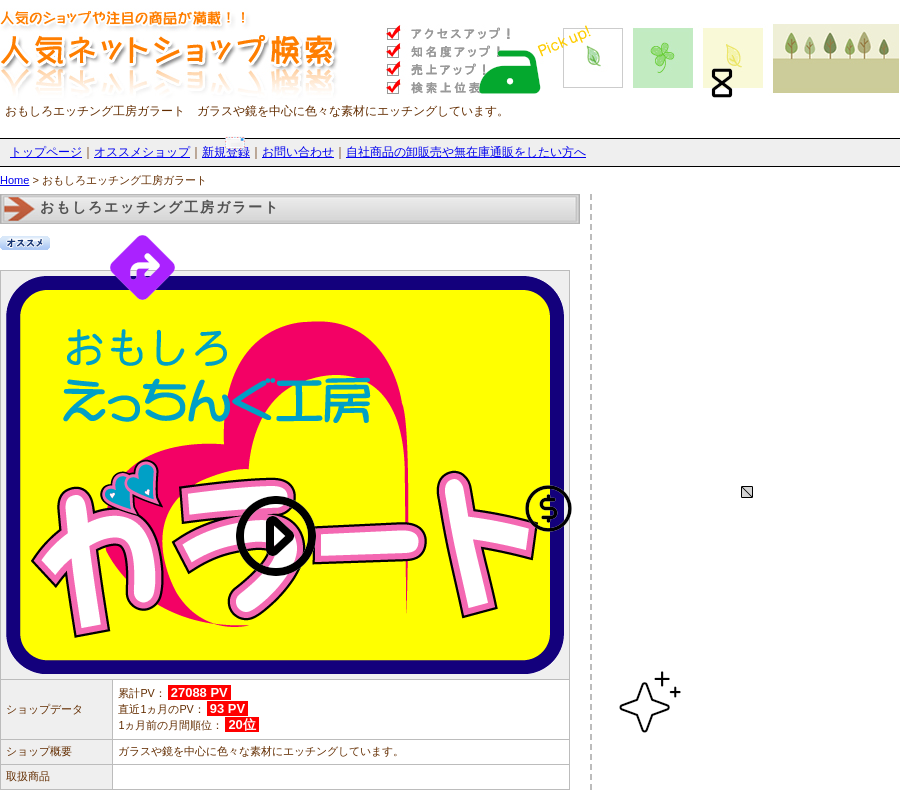 This screenshot has height=790, width=900. I want to click on view account balance or financial information, so click(548, 508).